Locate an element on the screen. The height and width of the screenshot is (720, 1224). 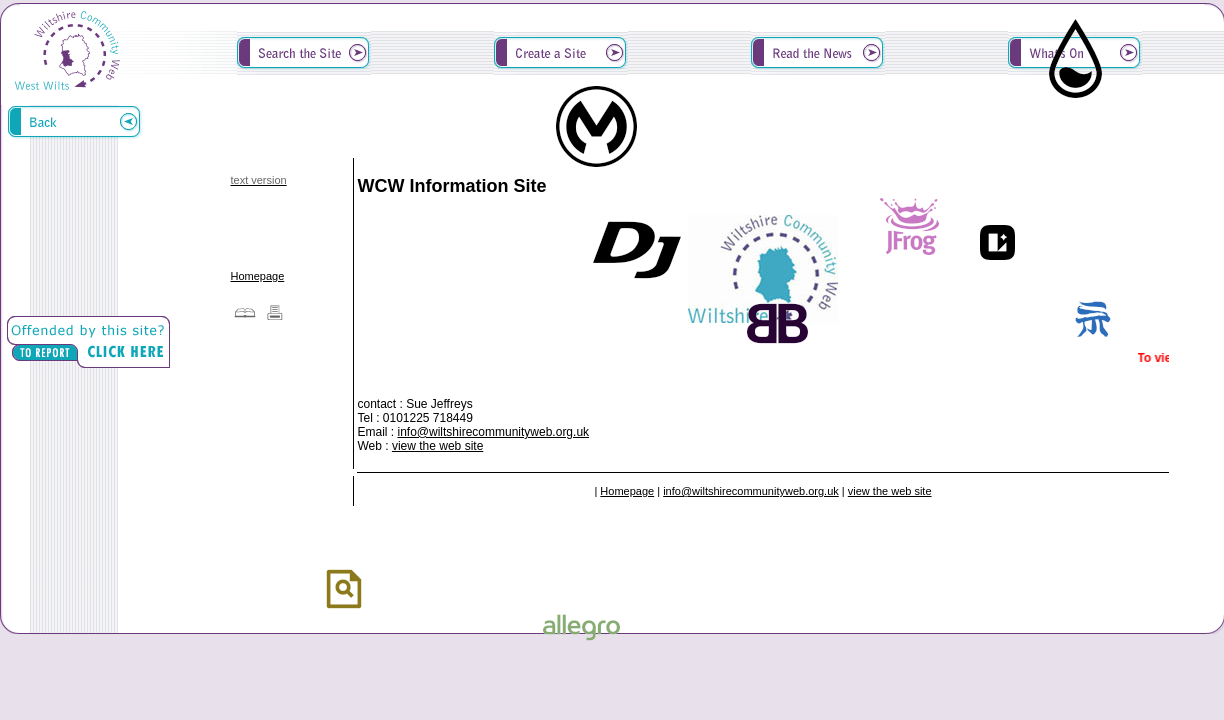
mulesoft logo is located at coordinates (596, 126).